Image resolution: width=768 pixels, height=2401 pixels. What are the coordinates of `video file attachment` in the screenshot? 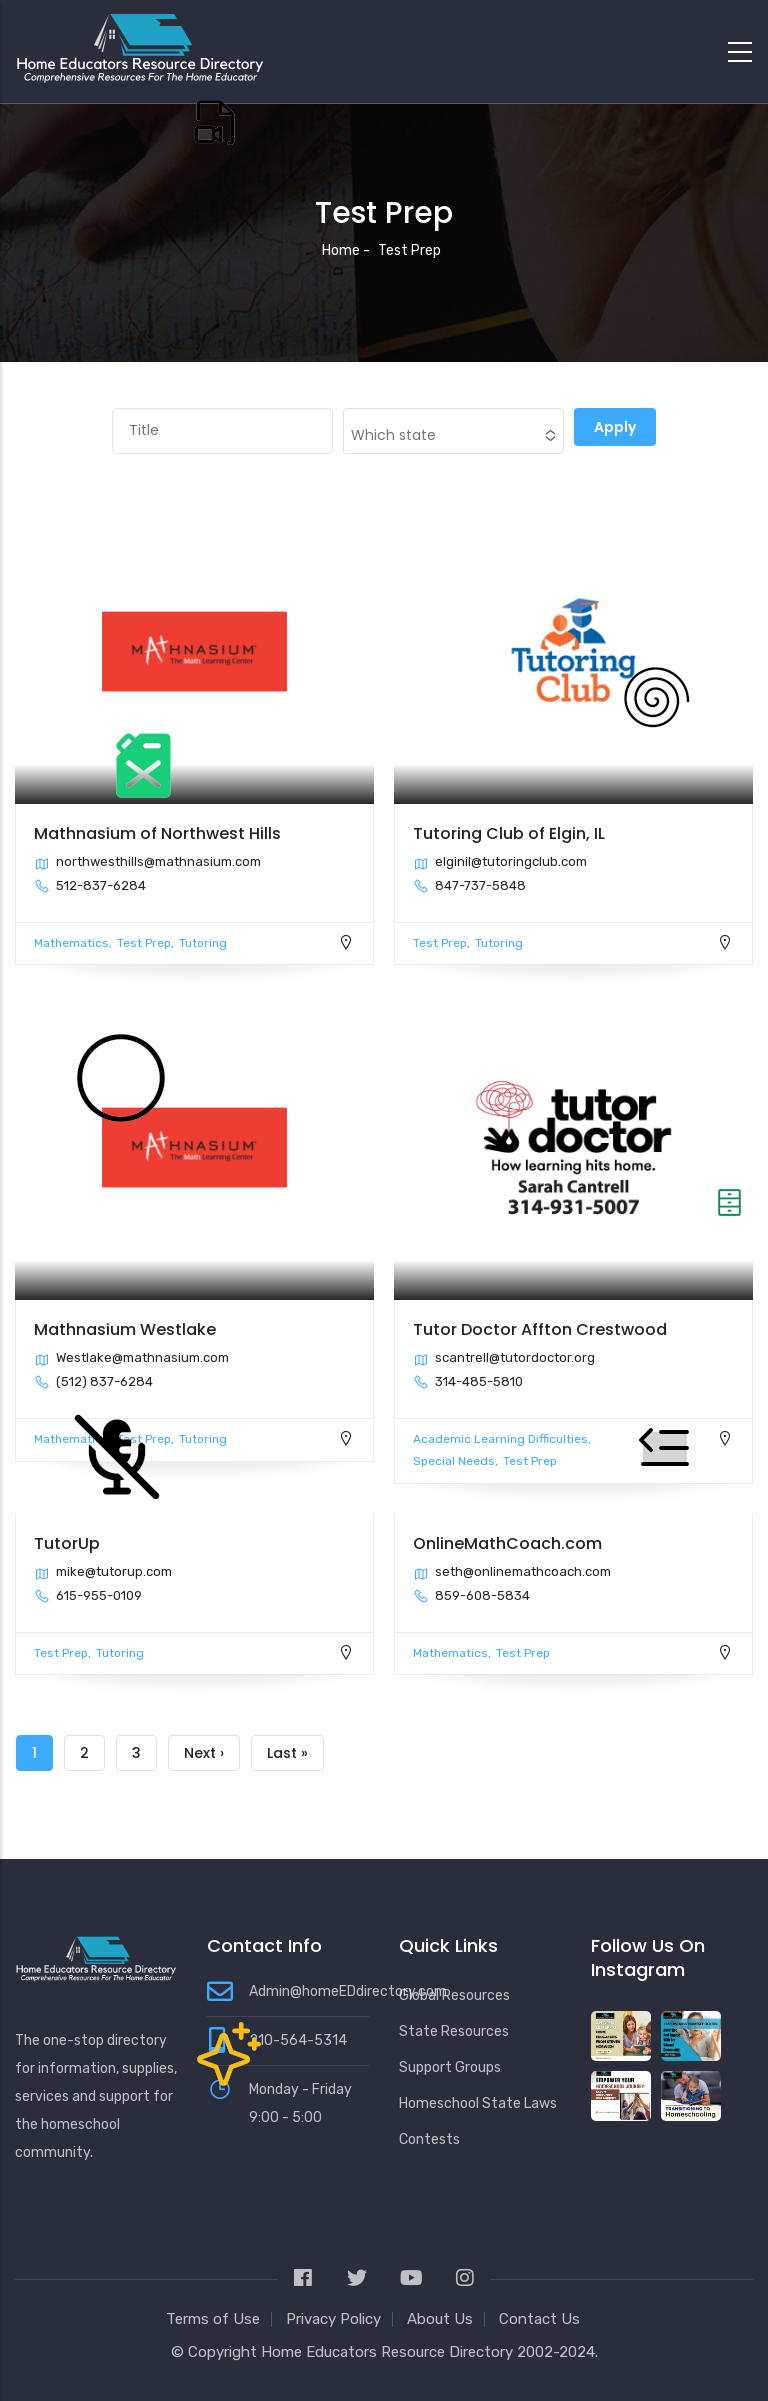 It's located at (215, 122).